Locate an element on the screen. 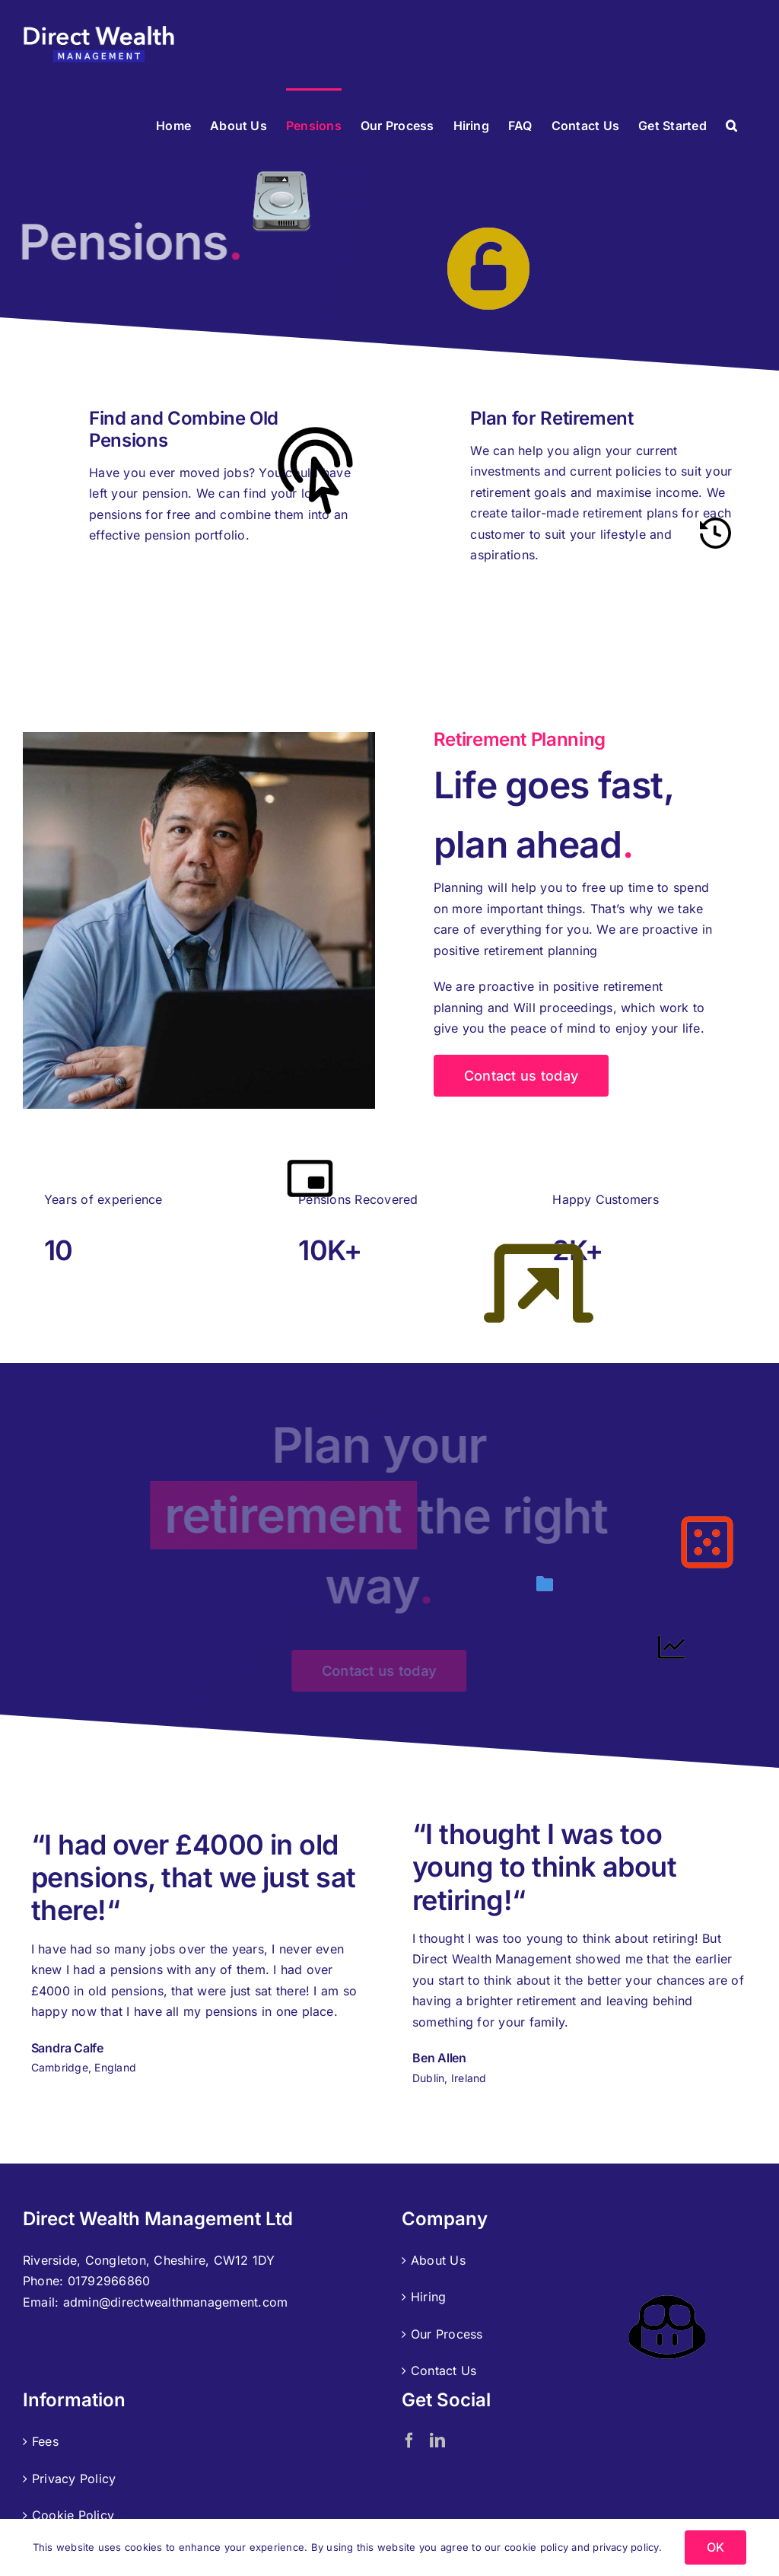 This screenshot has height=2576, width=779. open folder or directory is located at coordinates (545, 1584).